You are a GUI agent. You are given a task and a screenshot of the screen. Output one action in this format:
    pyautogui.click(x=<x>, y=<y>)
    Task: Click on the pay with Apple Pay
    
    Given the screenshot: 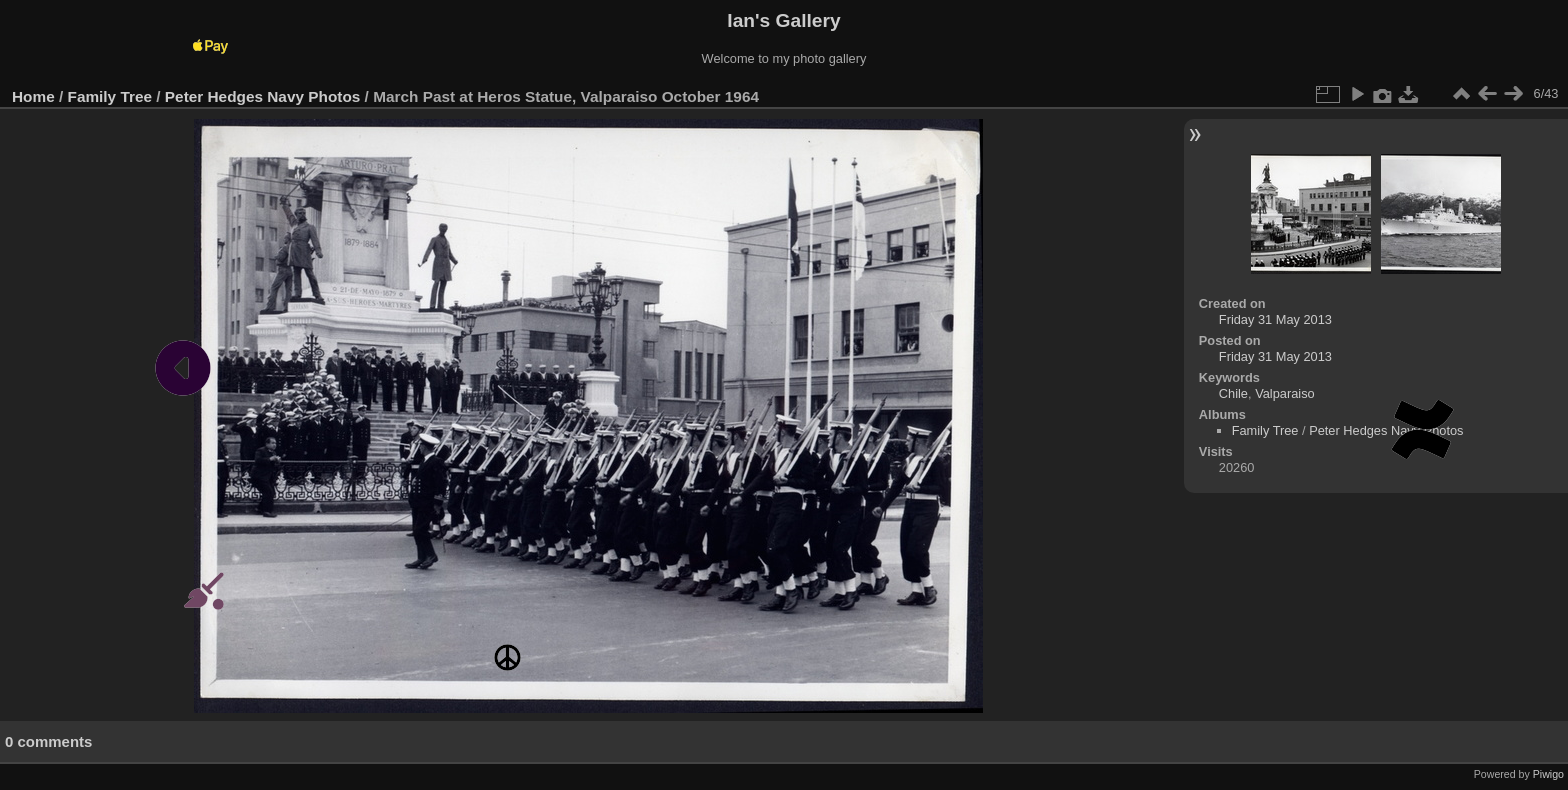 What is the action you would take?
    pyautogui.click(x=210, y=46)
    